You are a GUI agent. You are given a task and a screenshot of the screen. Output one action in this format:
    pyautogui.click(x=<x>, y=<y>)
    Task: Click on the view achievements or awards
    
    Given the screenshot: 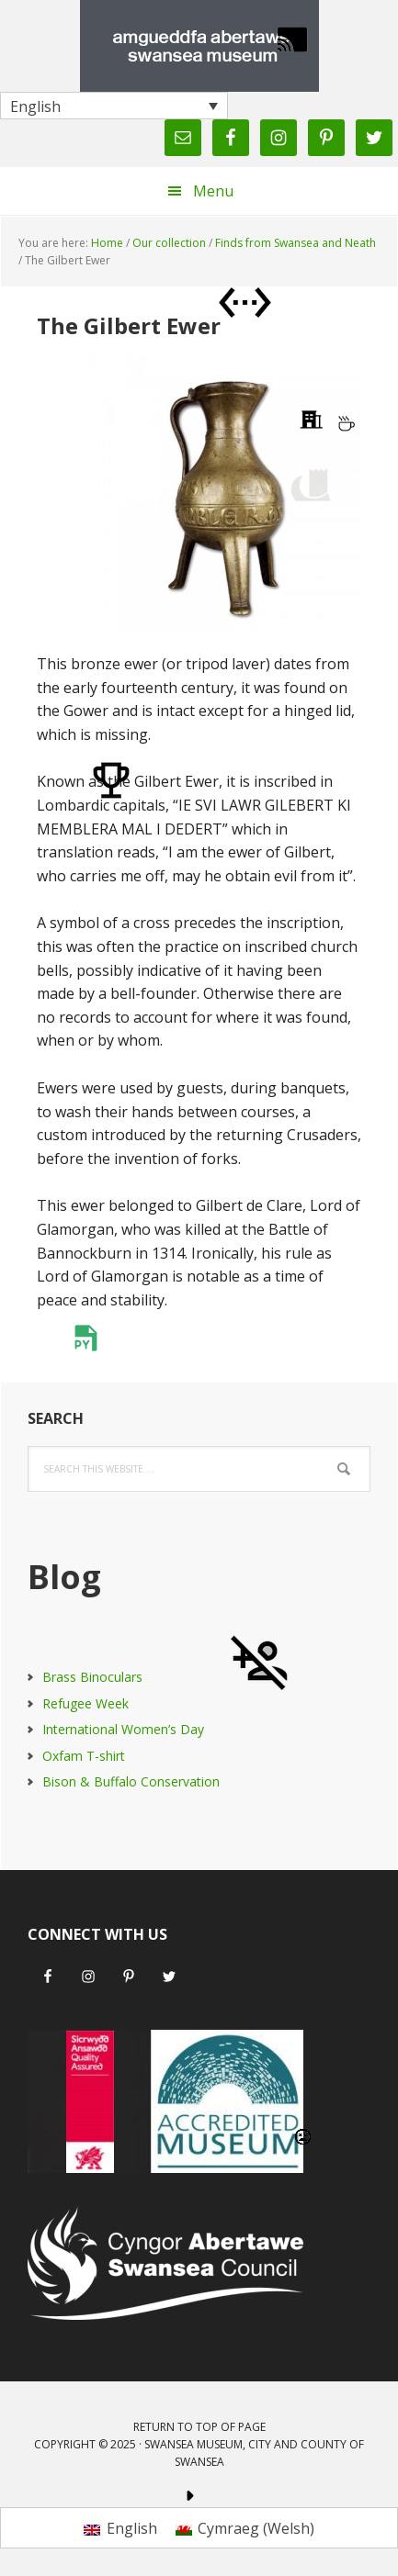 What is the action you would take?
    pyautogui.click(x=111, y=780)
    